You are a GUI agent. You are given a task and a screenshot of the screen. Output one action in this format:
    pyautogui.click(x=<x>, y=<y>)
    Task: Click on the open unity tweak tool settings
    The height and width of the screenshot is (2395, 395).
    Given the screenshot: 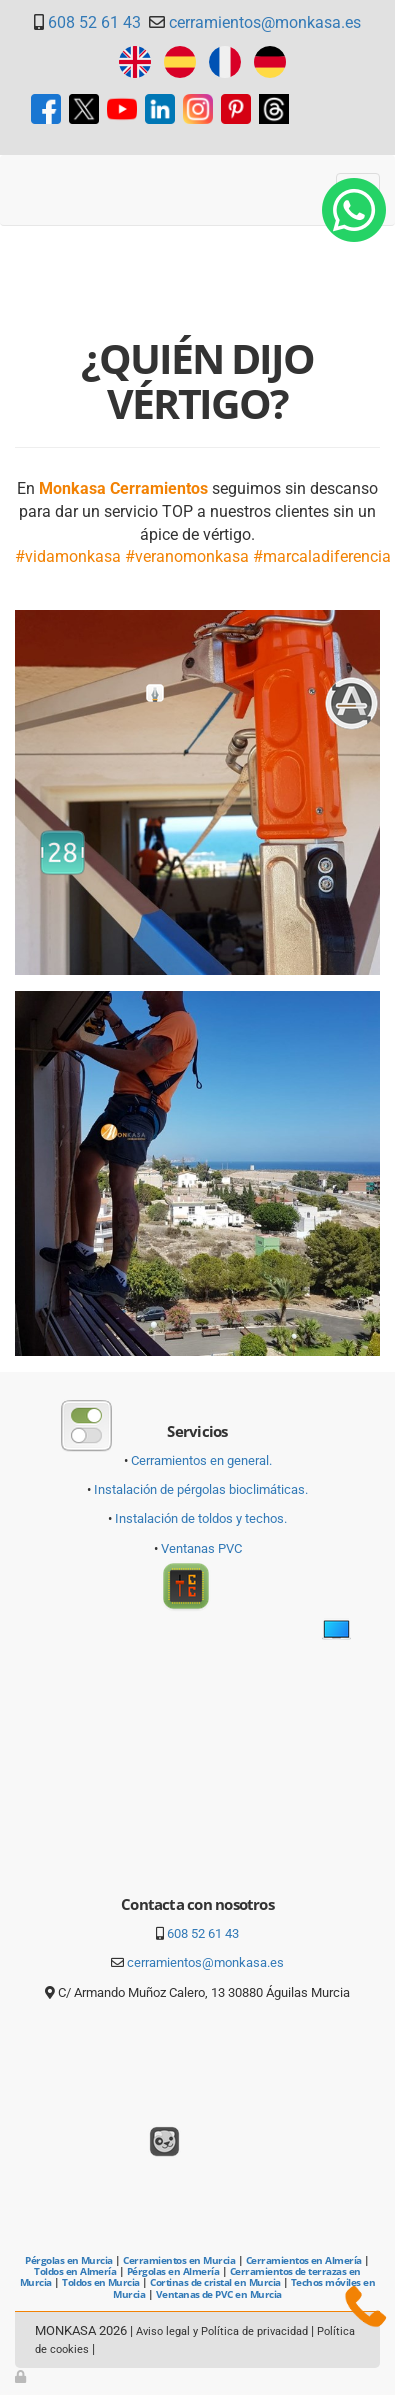 What is the action you would take?
    pyautogui.click(x=86, y=1425)
    